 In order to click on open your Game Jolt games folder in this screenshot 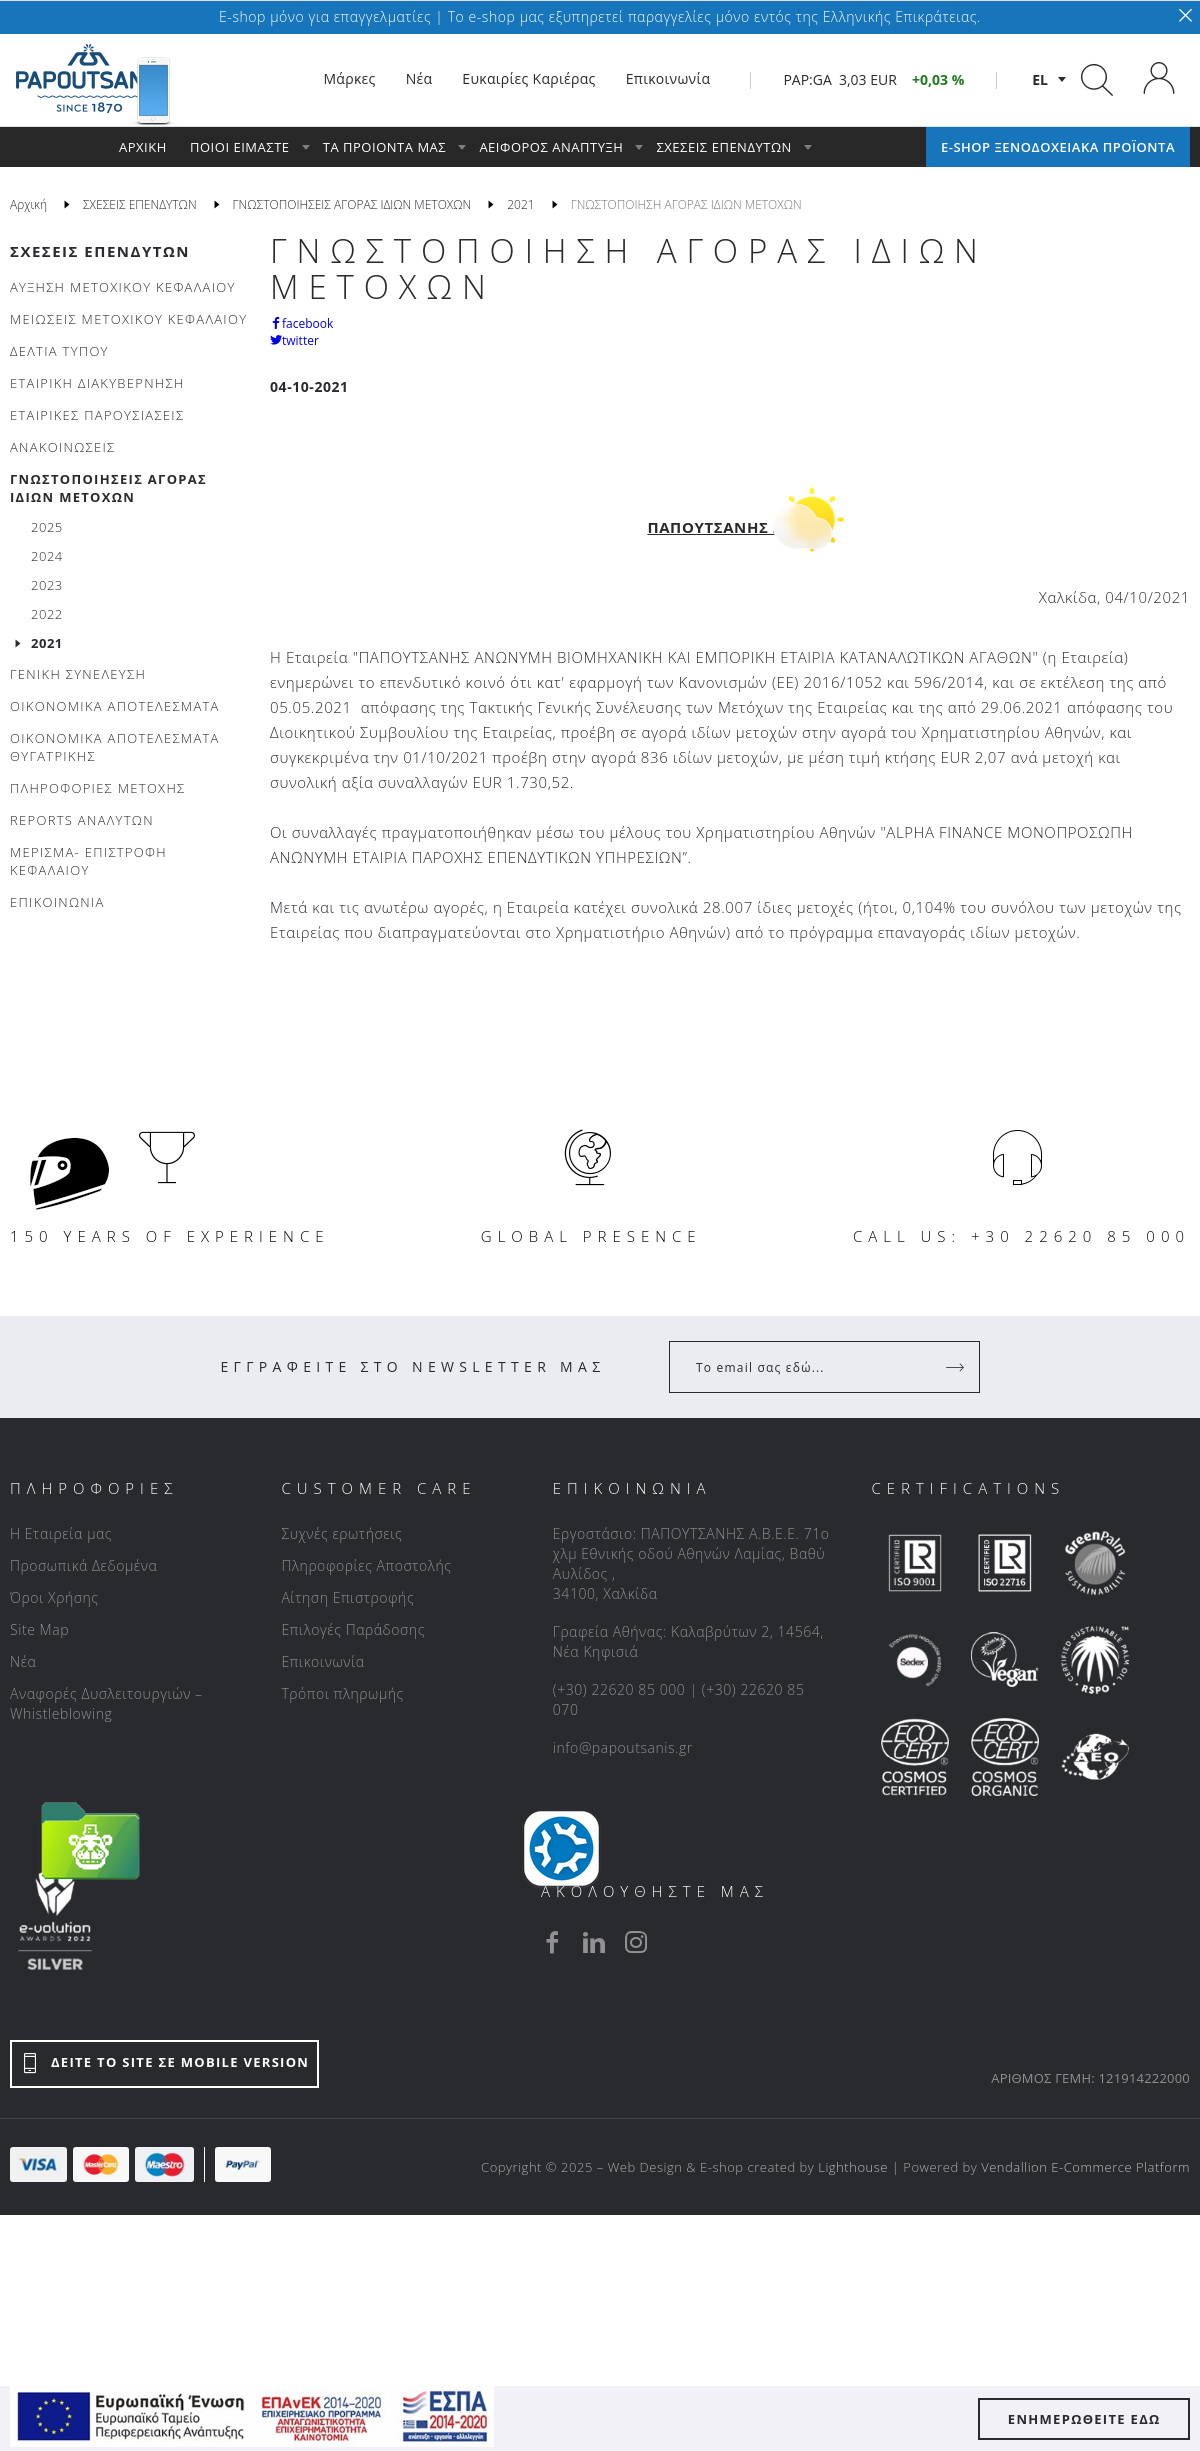, I will do `click(90, 1843)`.